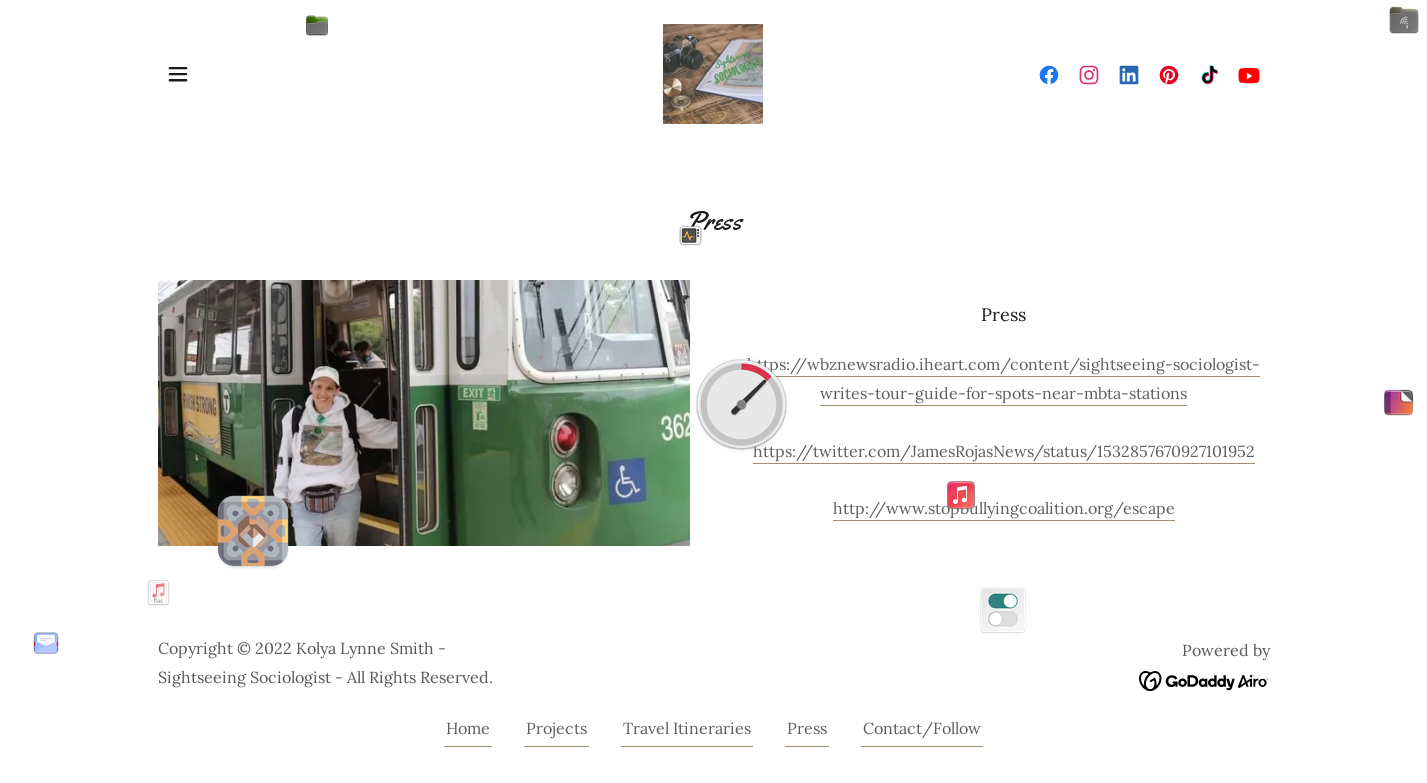  I want to click on customize desktop theme settings, so click(1398, 402).